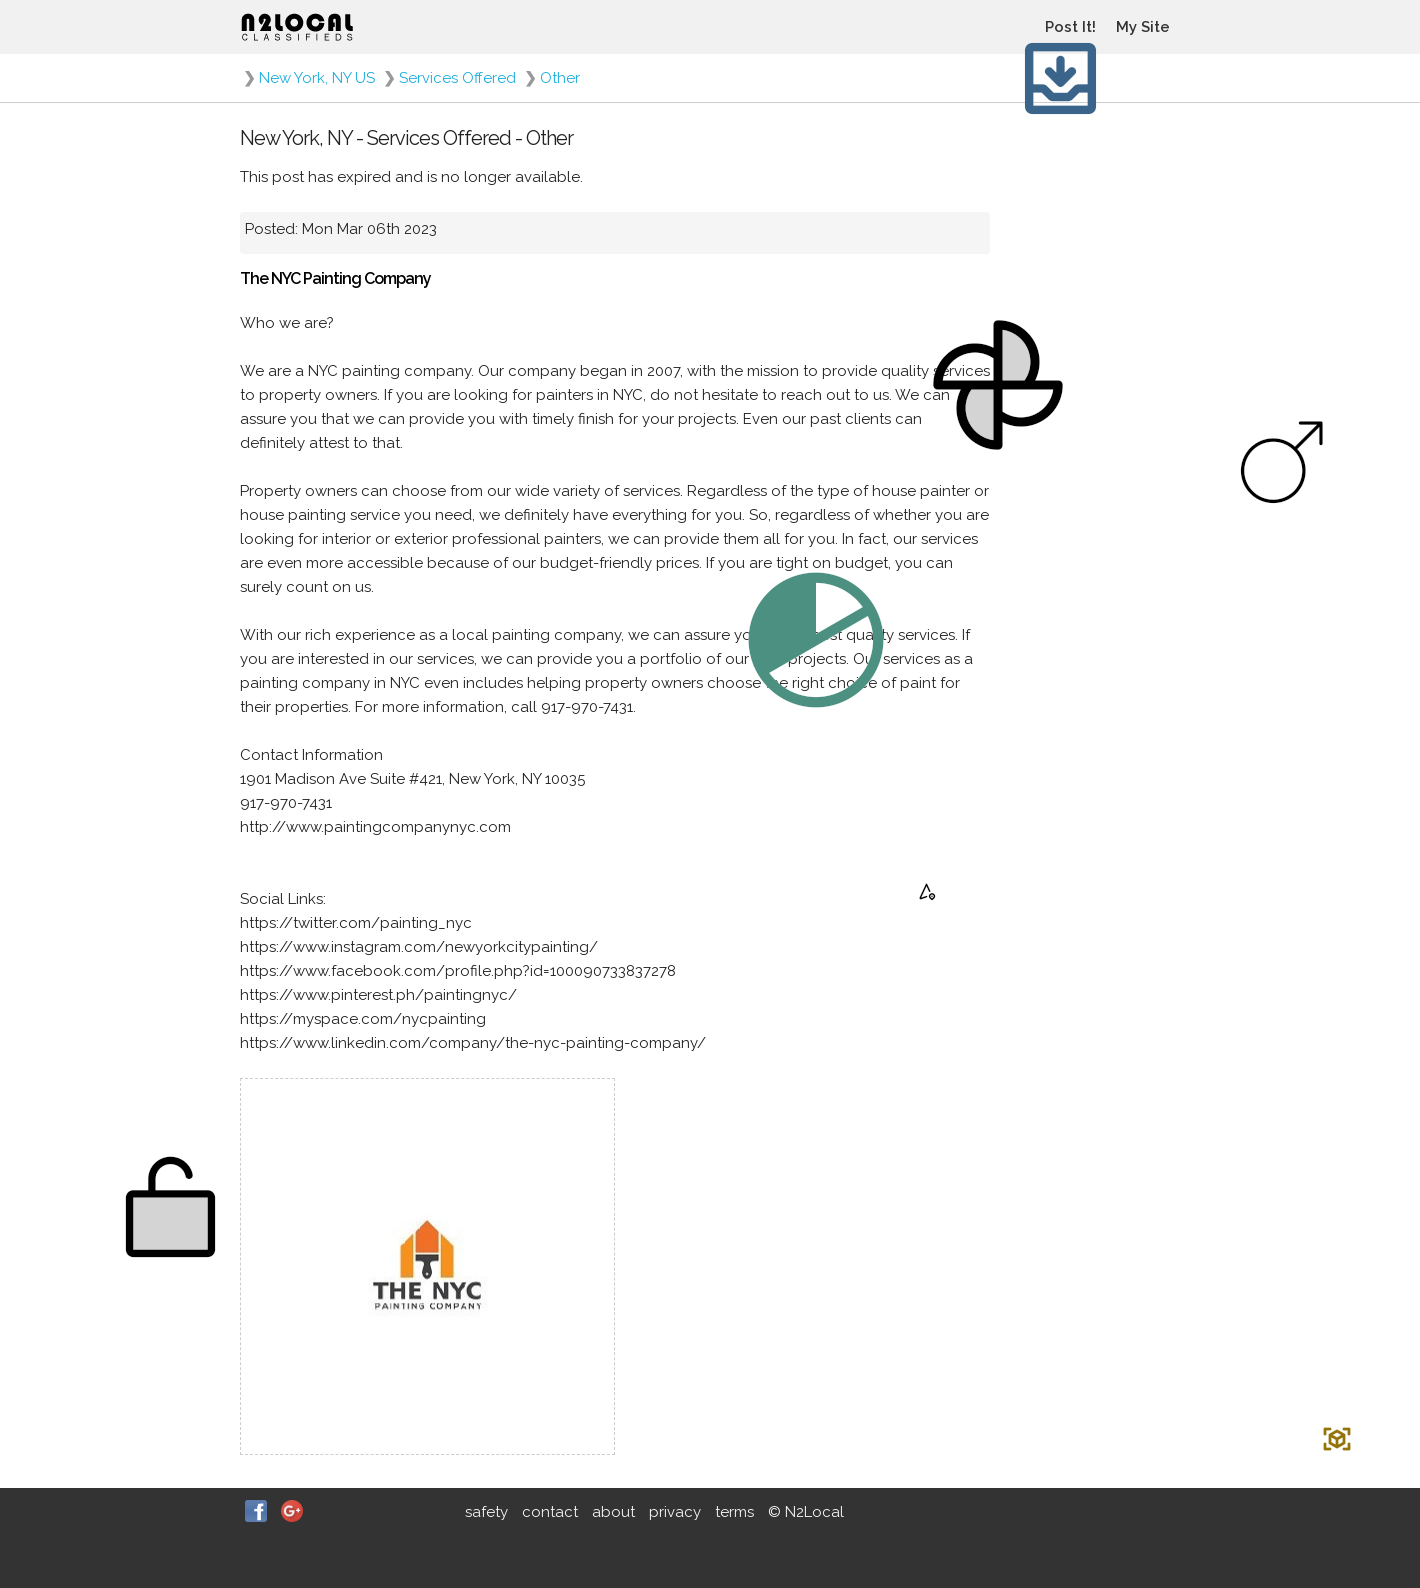 Image resolution: width=1420 pixels, height=1588 pixels. I want to click on indicates male gender selection, so click(1283, 460).